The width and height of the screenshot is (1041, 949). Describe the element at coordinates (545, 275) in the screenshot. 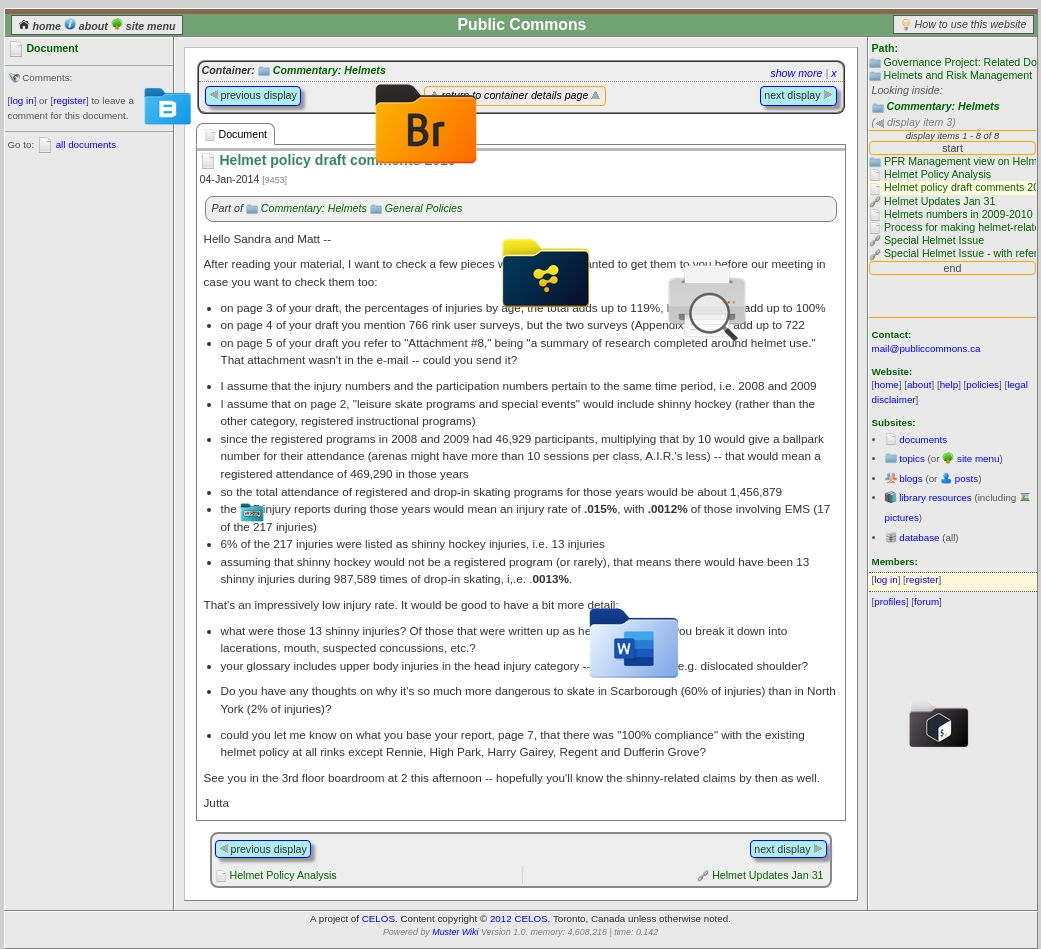

I see `open blackmagic fusion project files folder` at that location.